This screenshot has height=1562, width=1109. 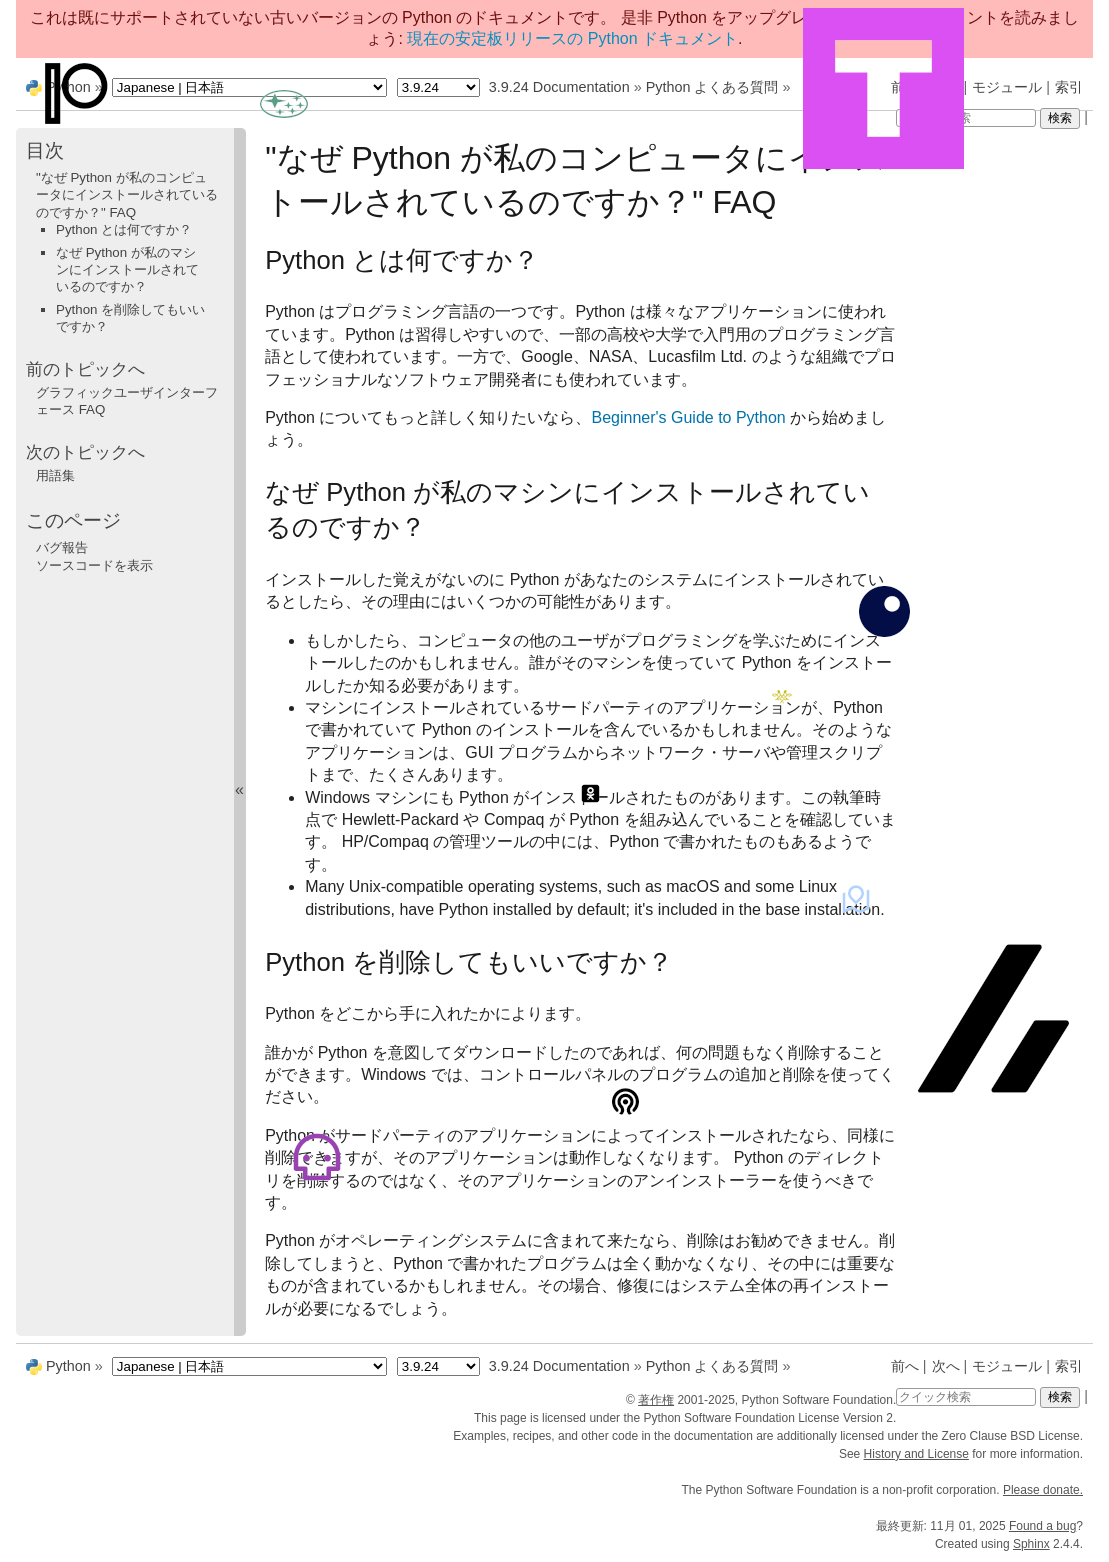 I want to click on open zenn platform, so click(x=993, y=1018).